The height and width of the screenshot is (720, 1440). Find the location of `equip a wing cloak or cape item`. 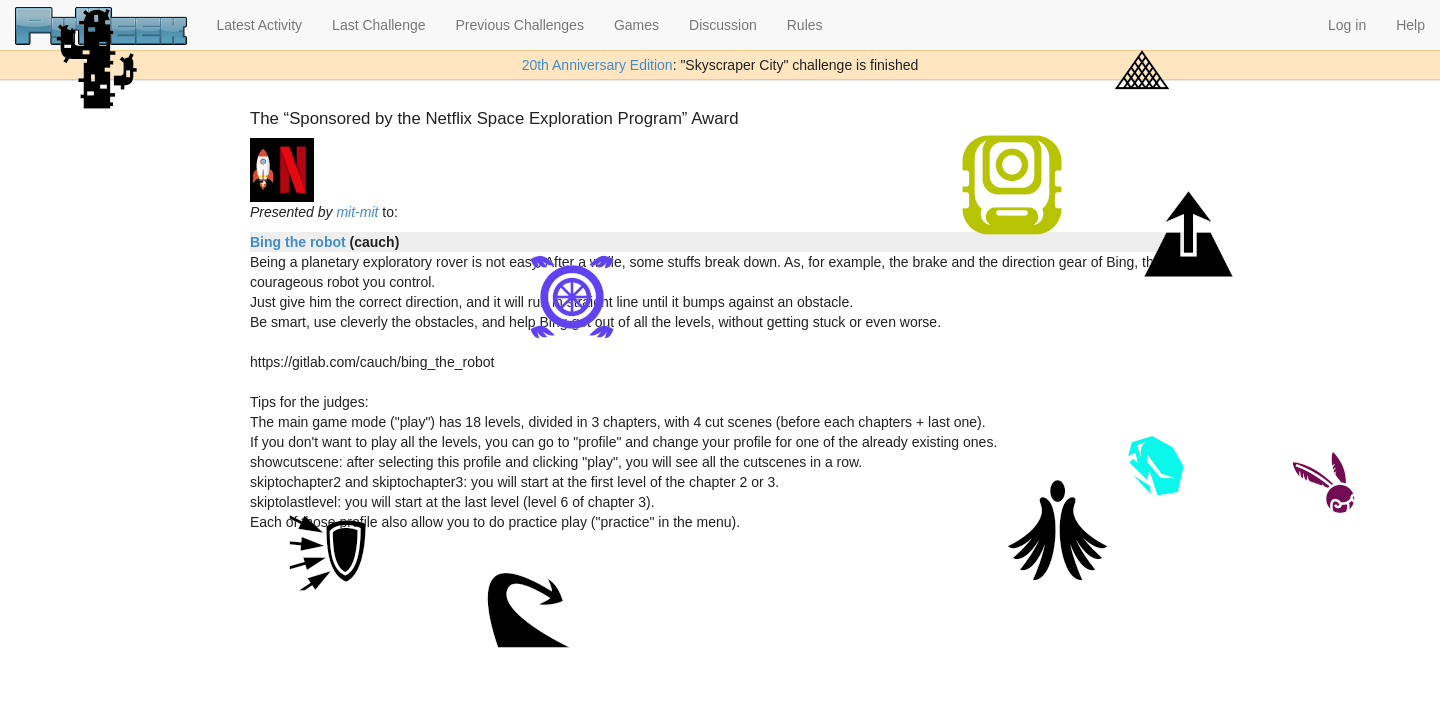

equip a wing cloak or cape item is located at coordinates (1058, 530).